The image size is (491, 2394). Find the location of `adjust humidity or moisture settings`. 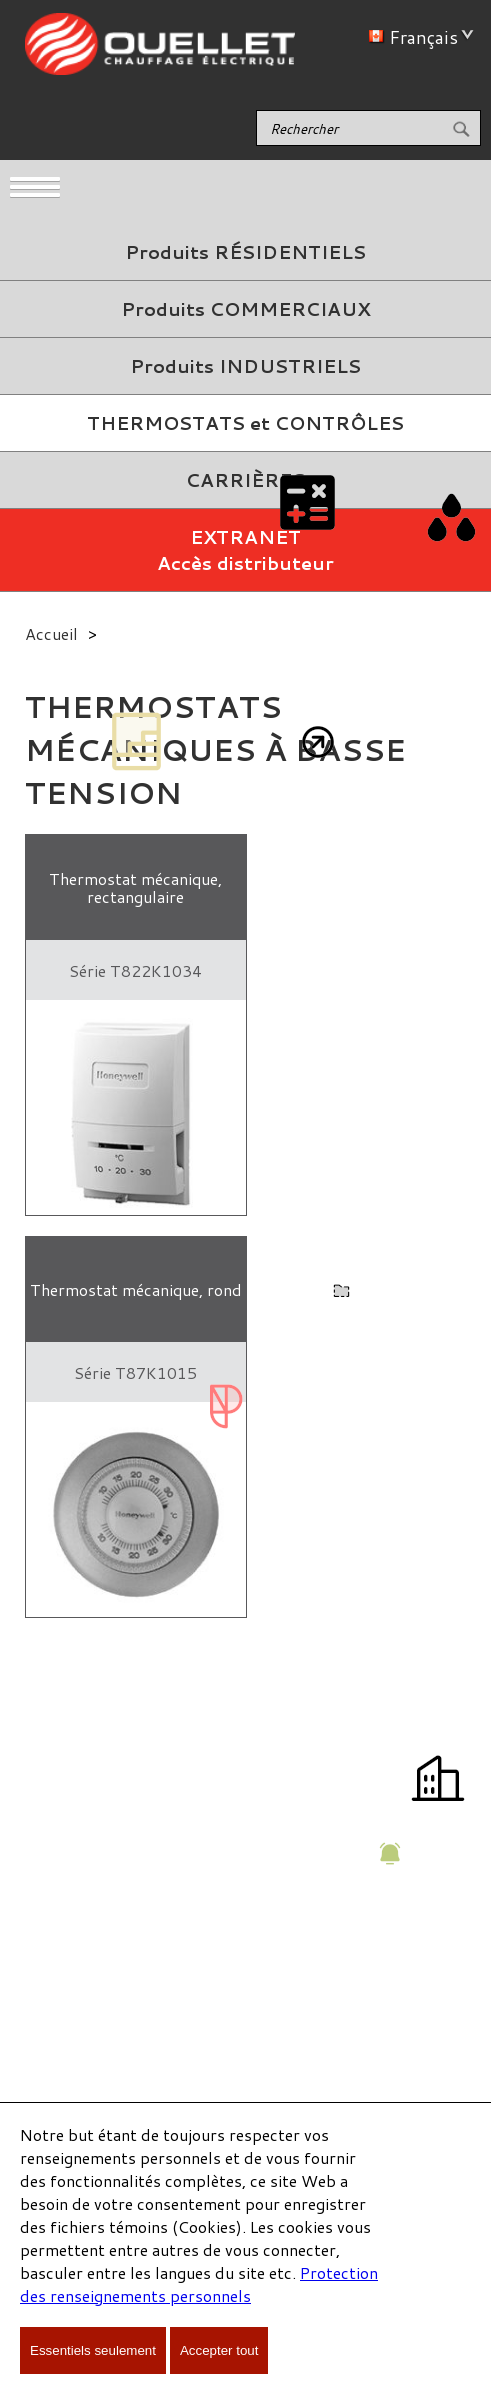

adjust humidity or moisture settings is located at coordinates (451, 517).